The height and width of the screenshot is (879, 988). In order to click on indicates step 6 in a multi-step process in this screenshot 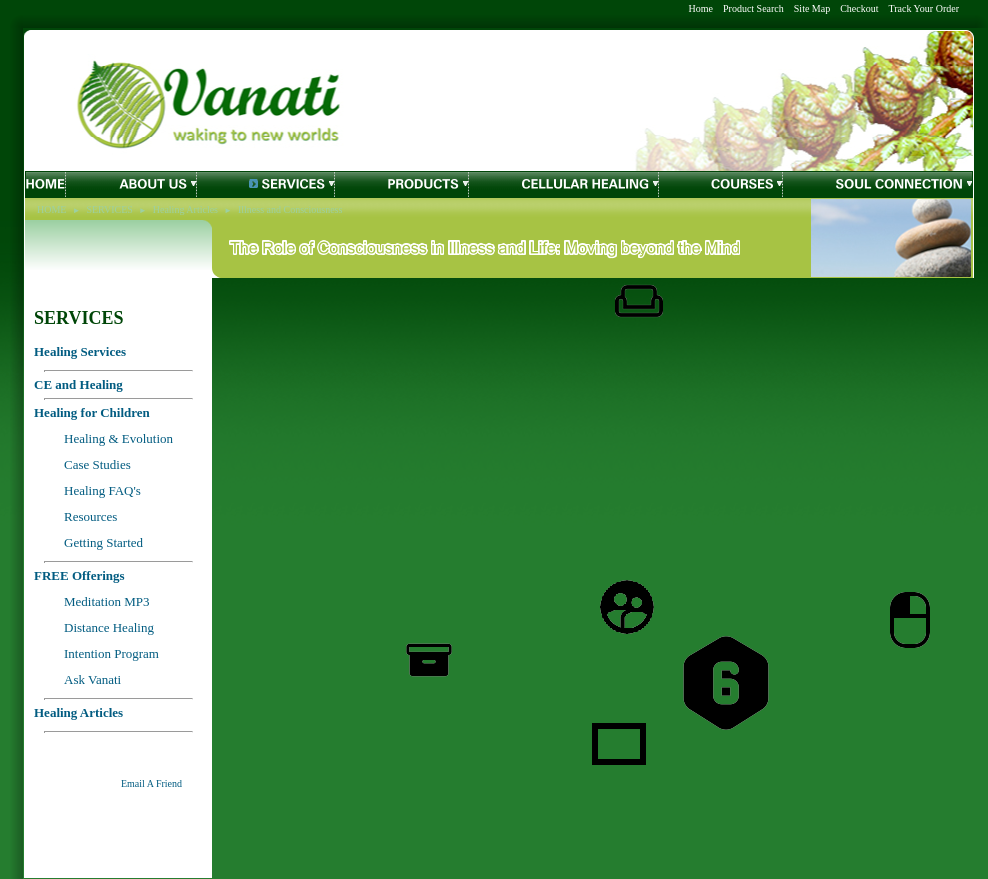, I will do `click(726, 683)`.